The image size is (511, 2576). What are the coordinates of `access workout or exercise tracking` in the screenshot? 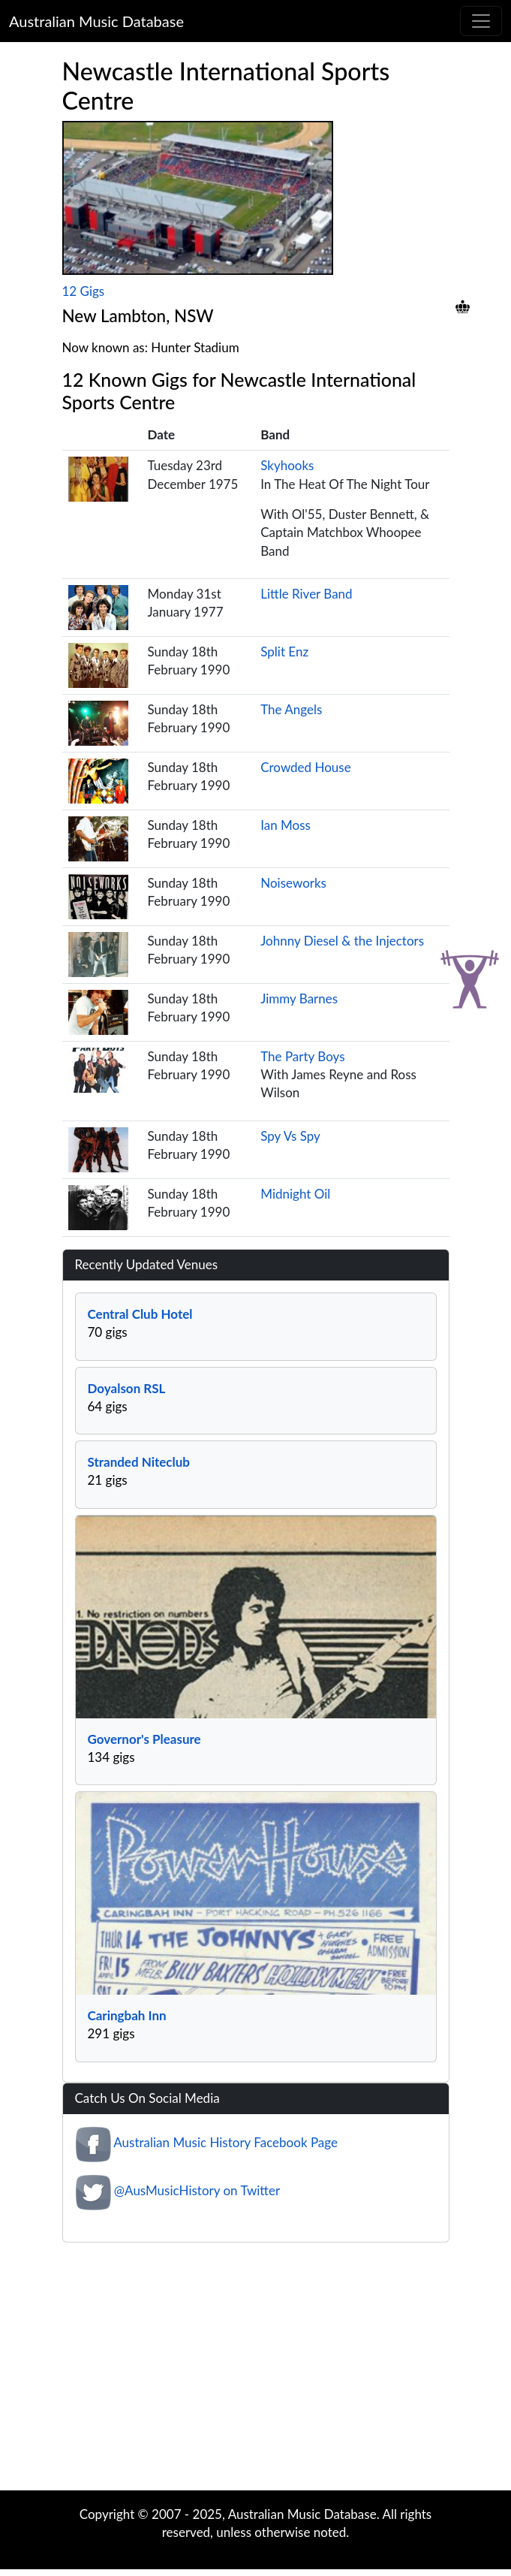 It's located at (470, 979).